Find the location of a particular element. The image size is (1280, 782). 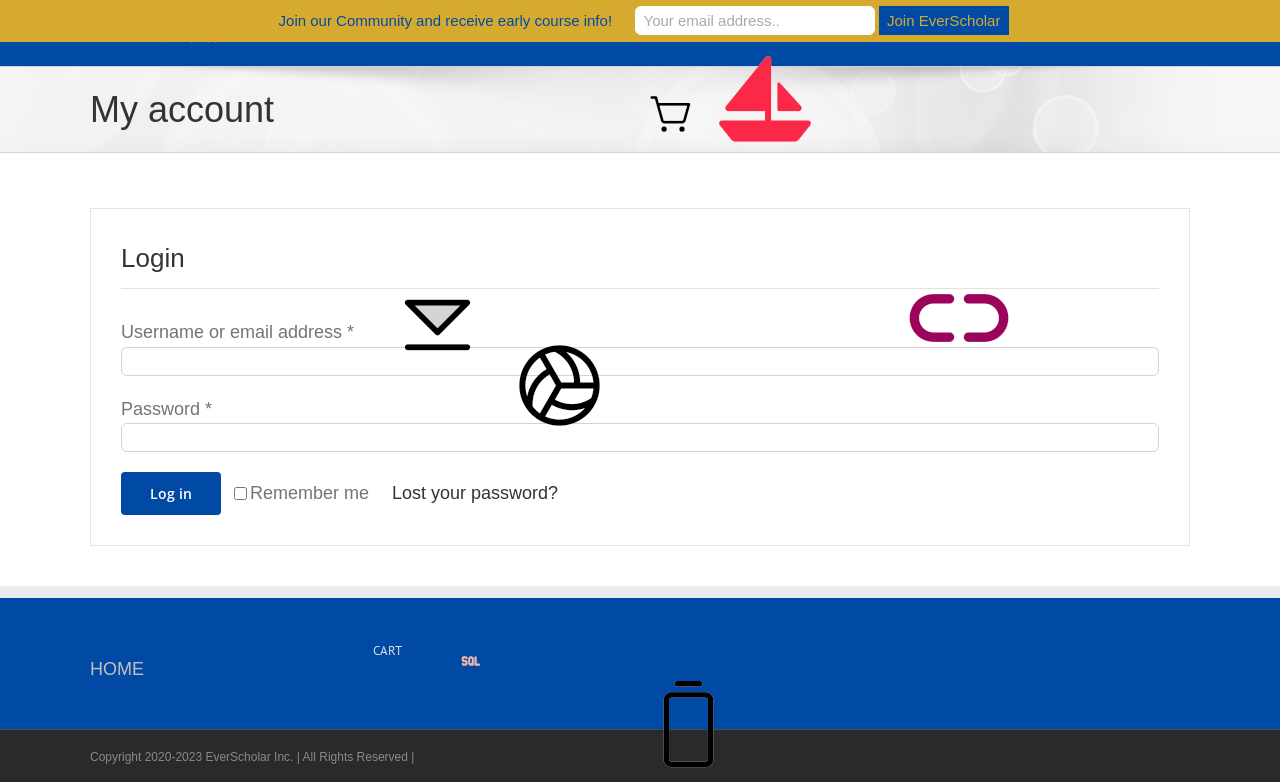

access sailing or boating features is located at coordinates (765, 105).